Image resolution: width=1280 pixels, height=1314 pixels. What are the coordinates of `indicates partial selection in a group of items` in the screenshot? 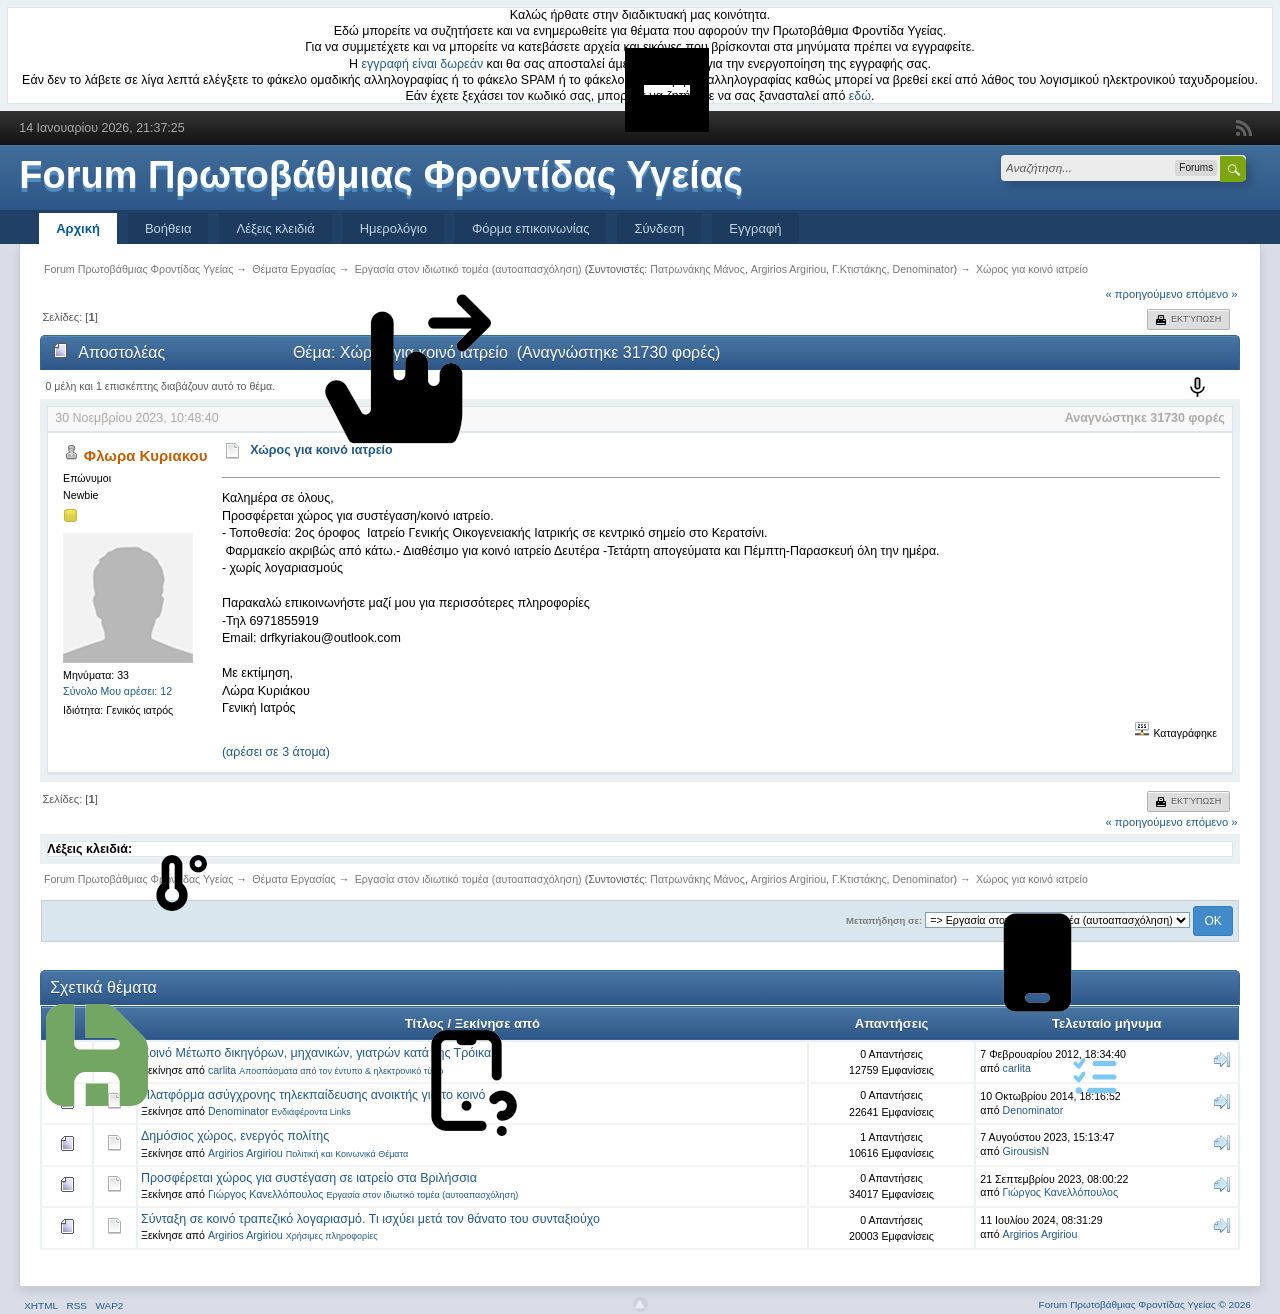 It's located at (667, 90).